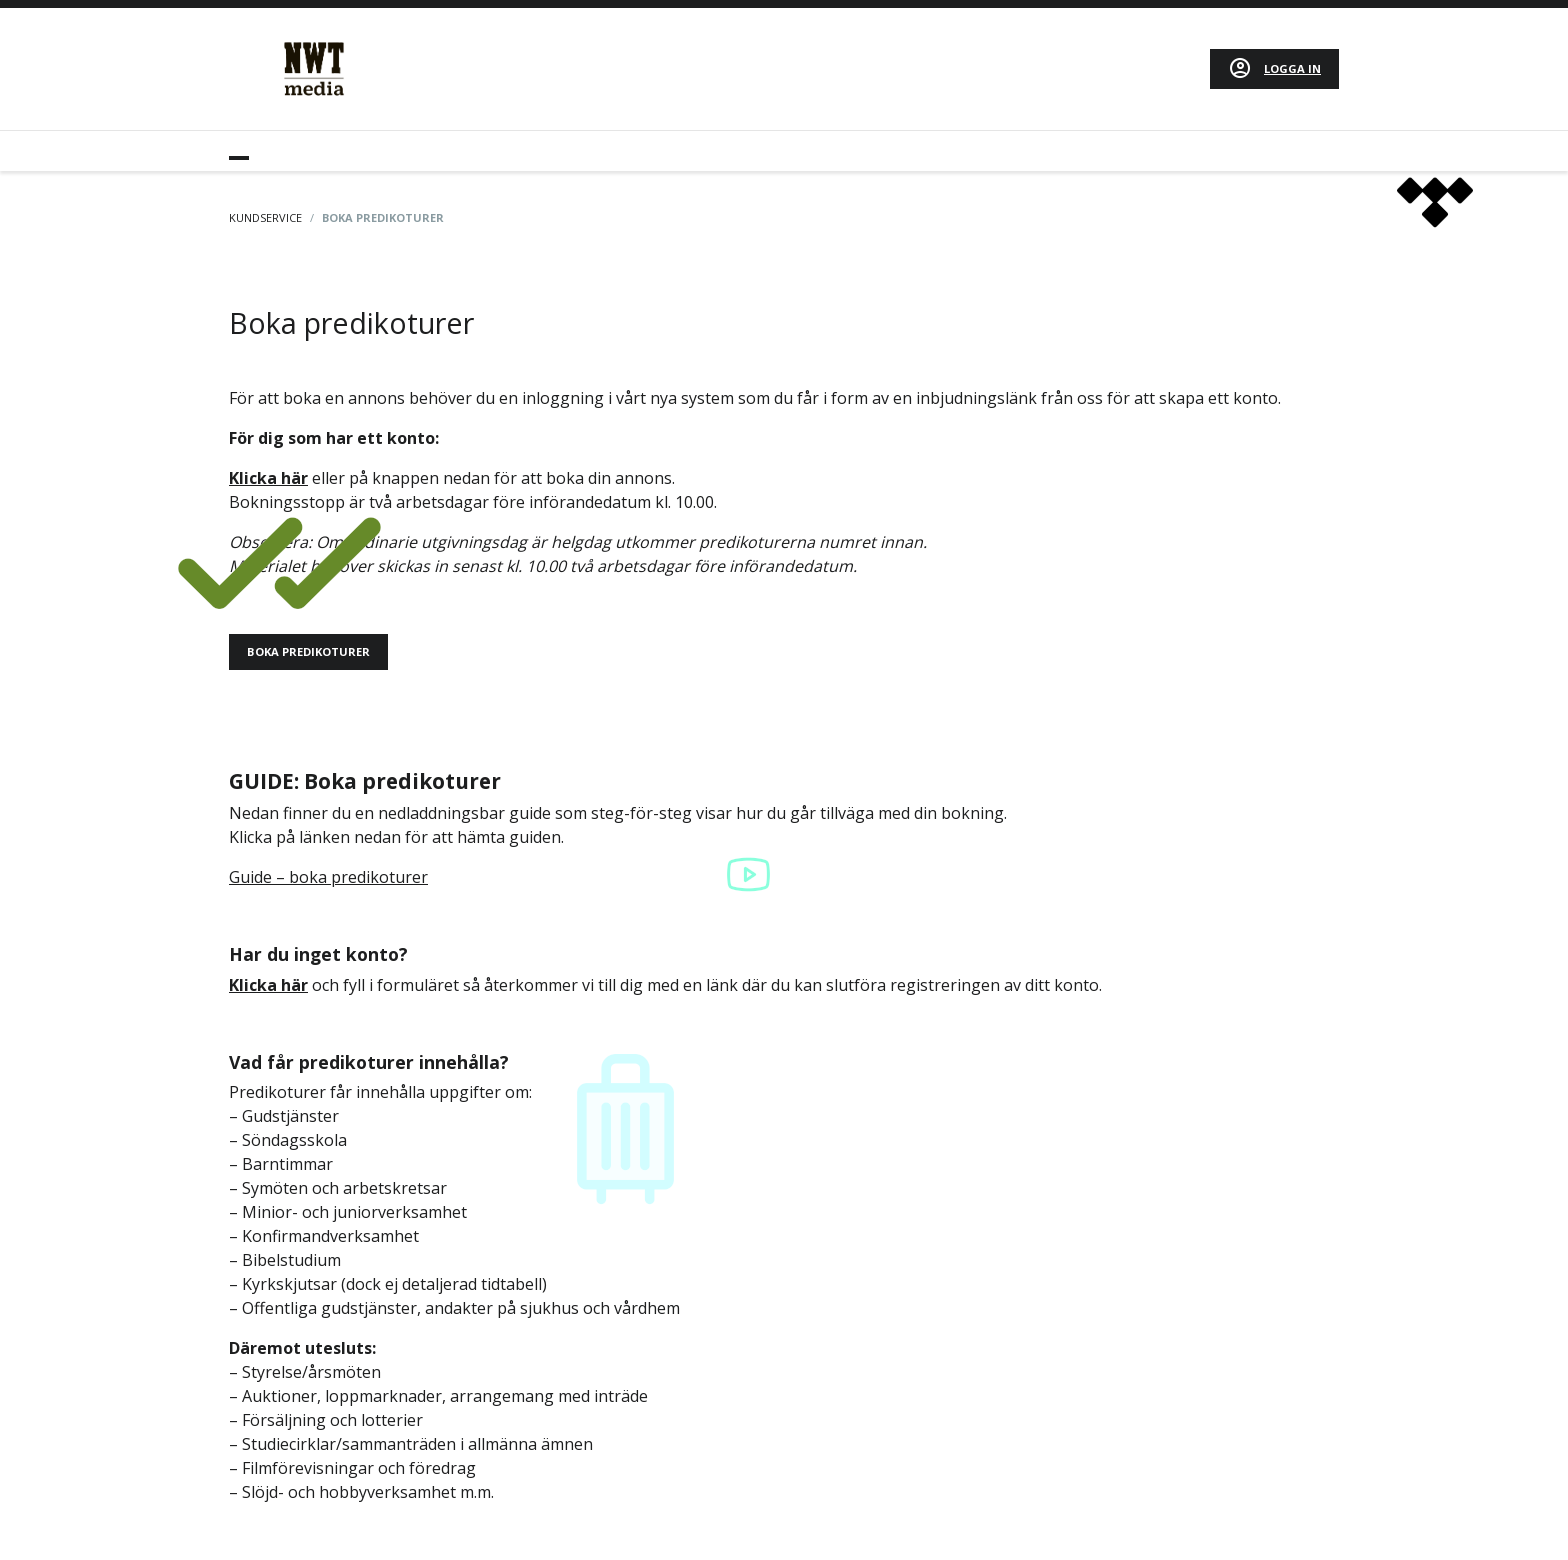 Image resolution: width=1568 pixels, height=1560 pixels. What do you see at coordinates (748, 874) in the screenshot?
I see `open youtube` at bounding box center [748, 874].